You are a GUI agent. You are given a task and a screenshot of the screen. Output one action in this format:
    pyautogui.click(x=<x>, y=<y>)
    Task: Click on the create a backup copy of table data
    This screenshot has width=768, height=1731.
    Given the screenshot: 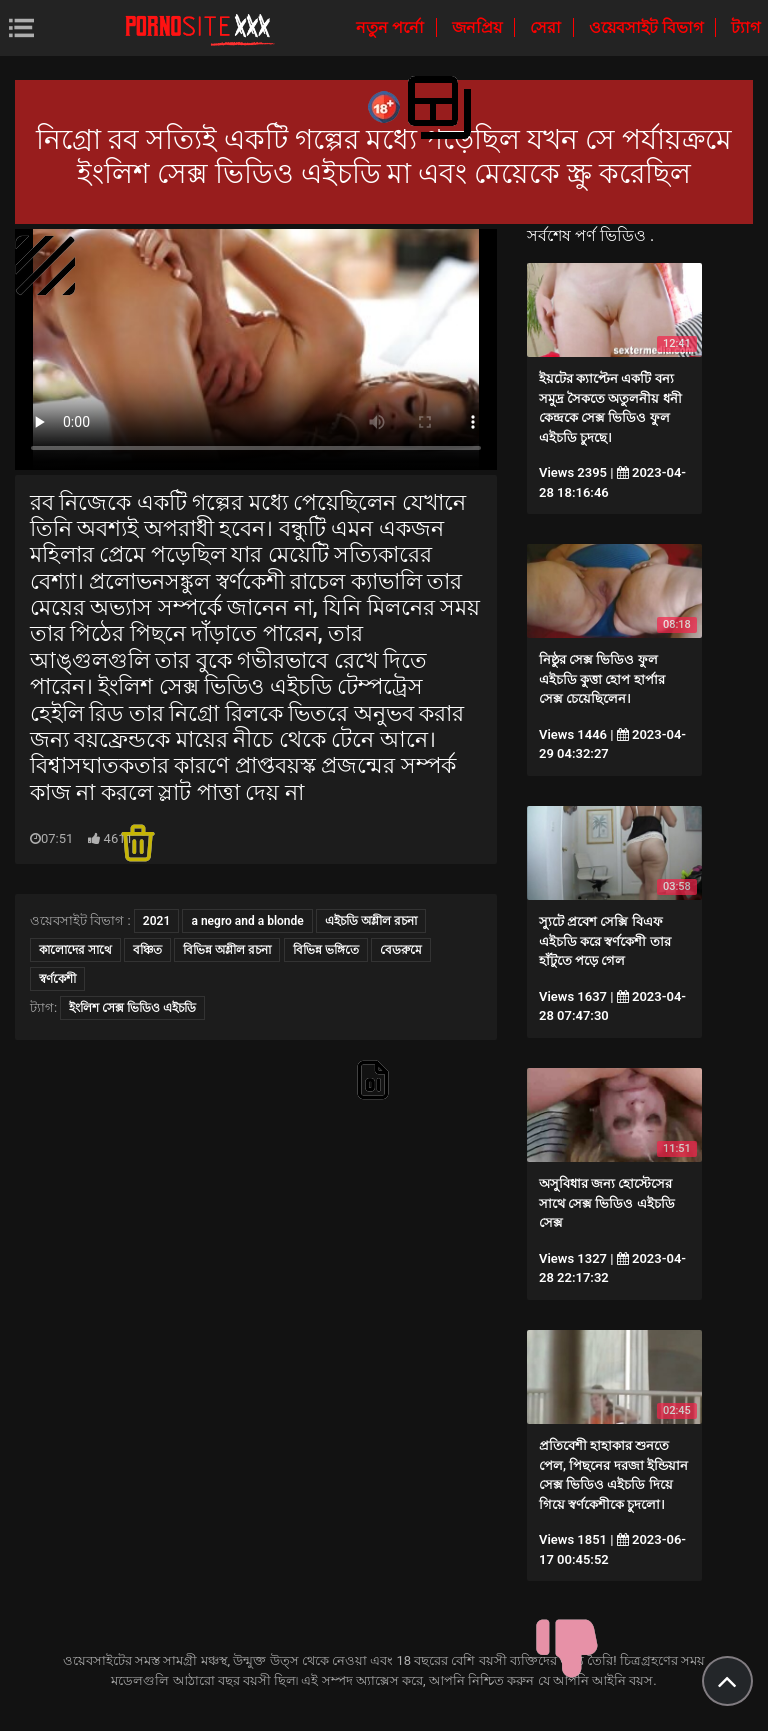 What is the action you would take?
    pyautogui.click(x=439, y=107)
    